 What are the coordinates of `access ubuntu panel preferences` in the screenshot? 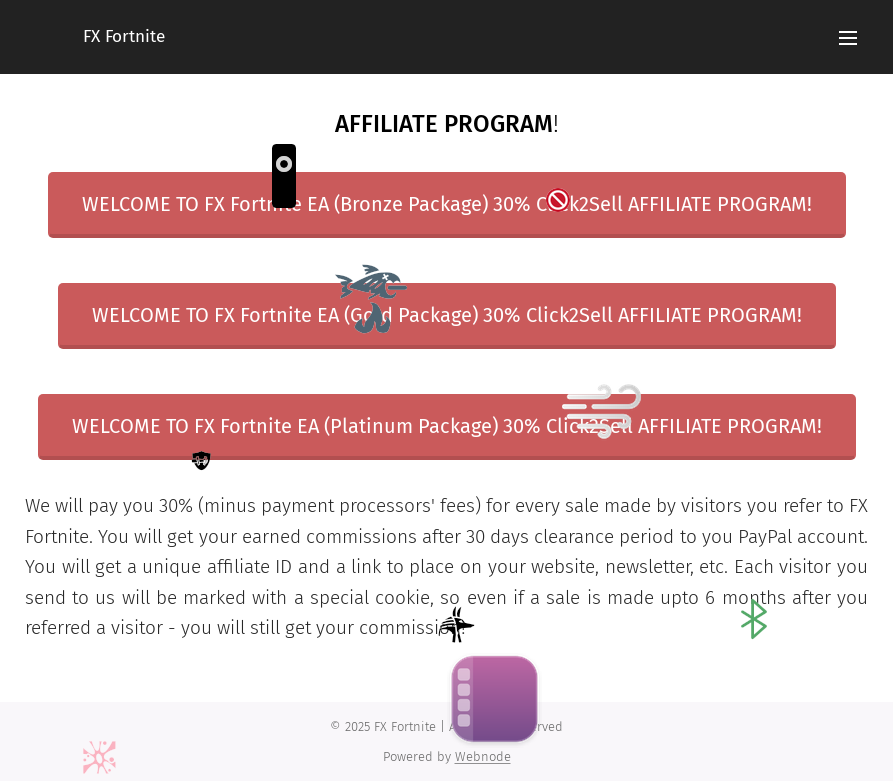 It's located at (494, 700).